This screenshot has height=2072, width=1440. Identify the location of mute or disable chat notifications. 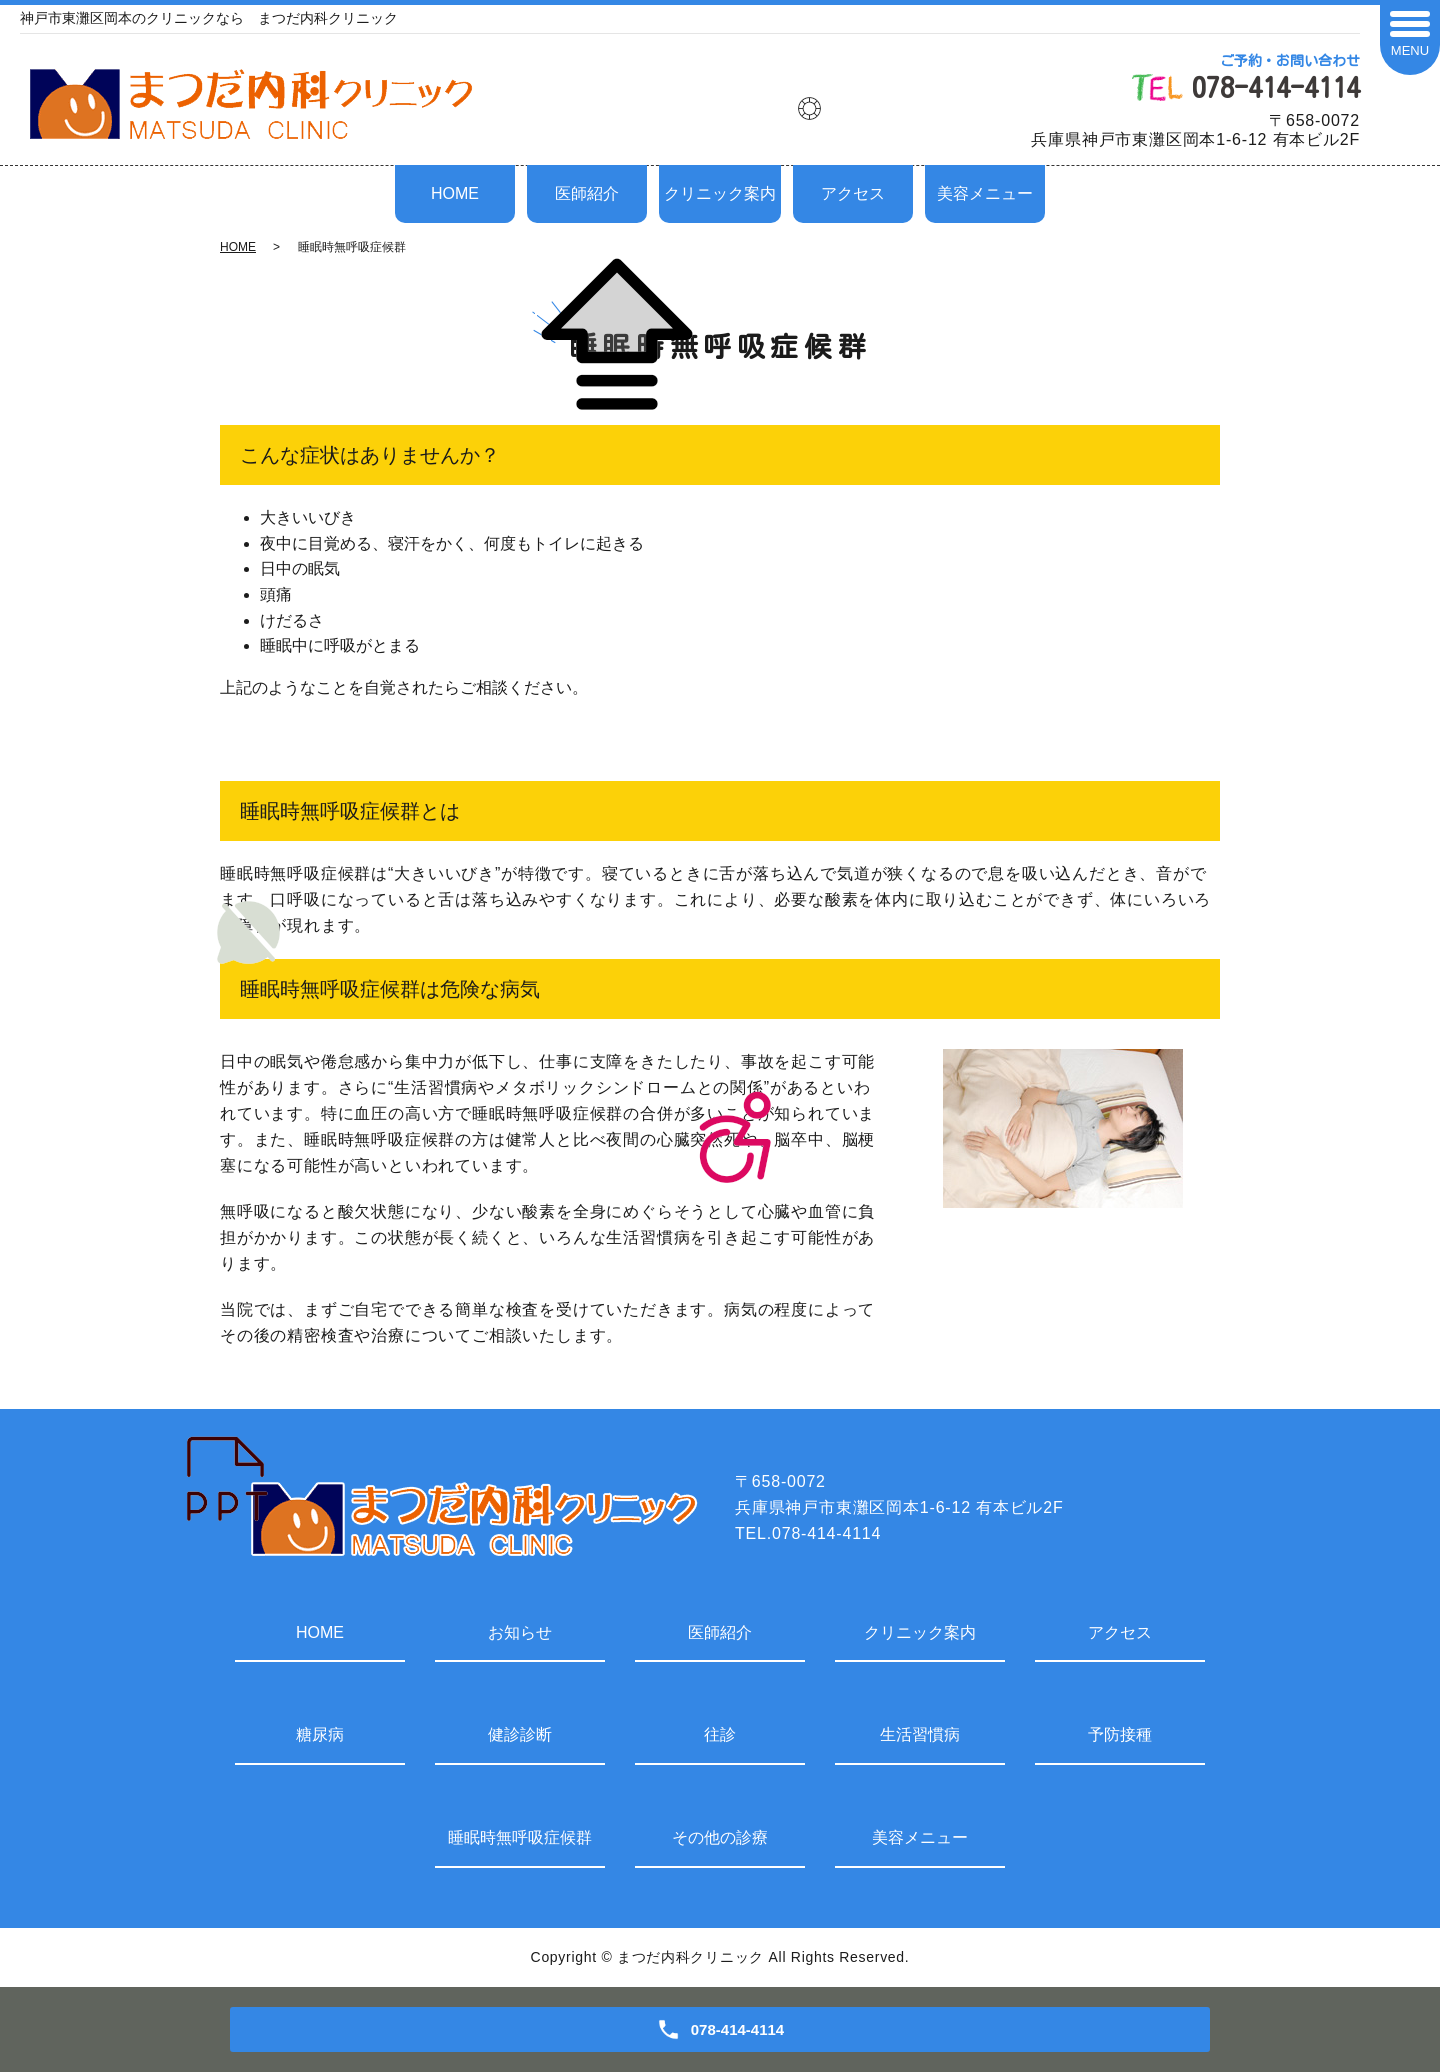
(248, 932).